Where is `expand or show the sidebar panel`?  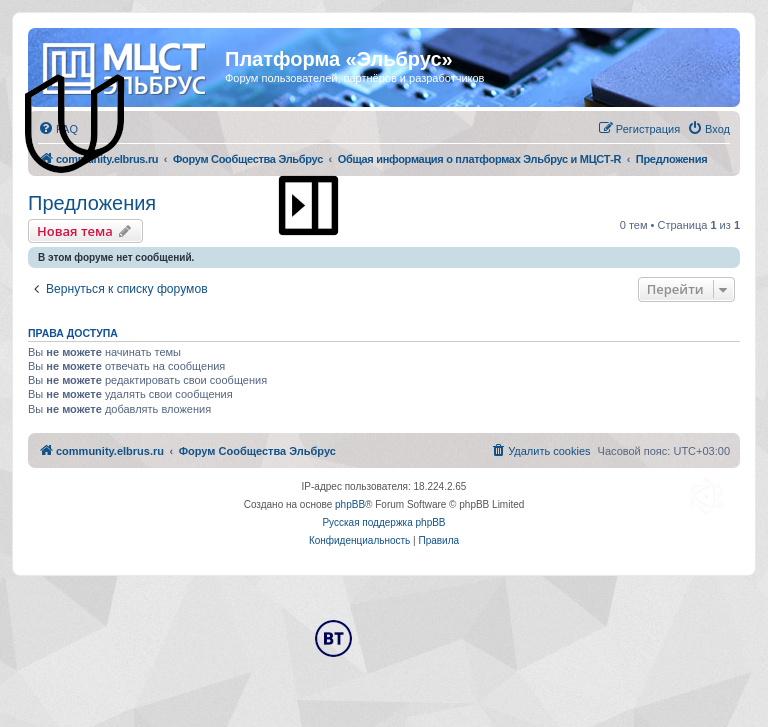 expand or show the sidebar panel is located at coordinates (308, 205).